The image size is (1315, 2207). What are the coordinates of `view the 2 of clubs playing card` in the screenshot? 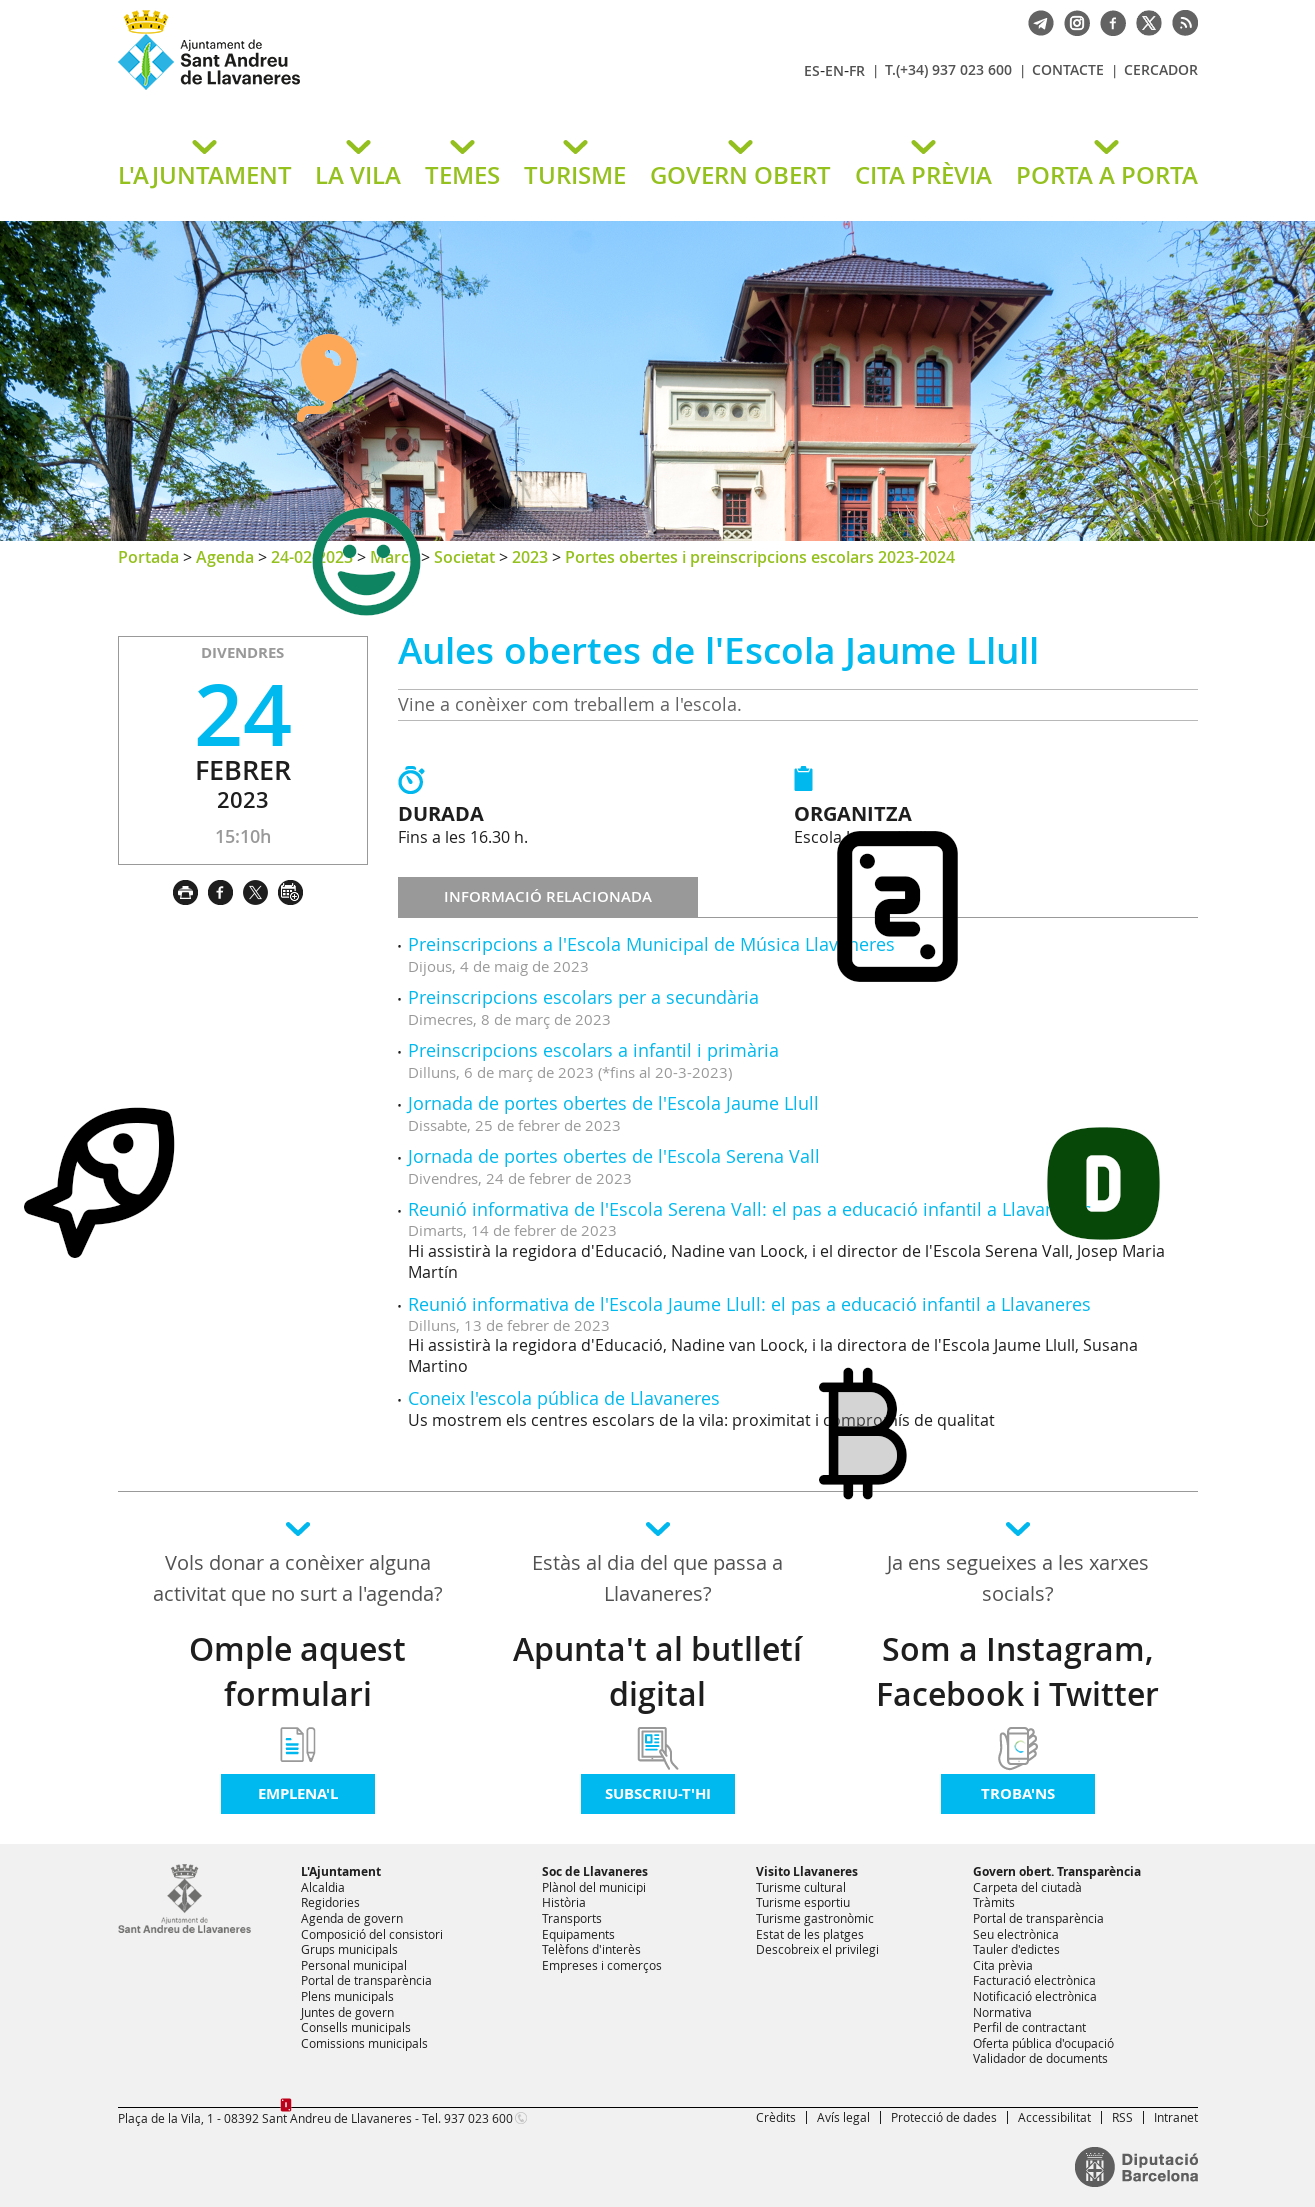 It's located at (897, 906).